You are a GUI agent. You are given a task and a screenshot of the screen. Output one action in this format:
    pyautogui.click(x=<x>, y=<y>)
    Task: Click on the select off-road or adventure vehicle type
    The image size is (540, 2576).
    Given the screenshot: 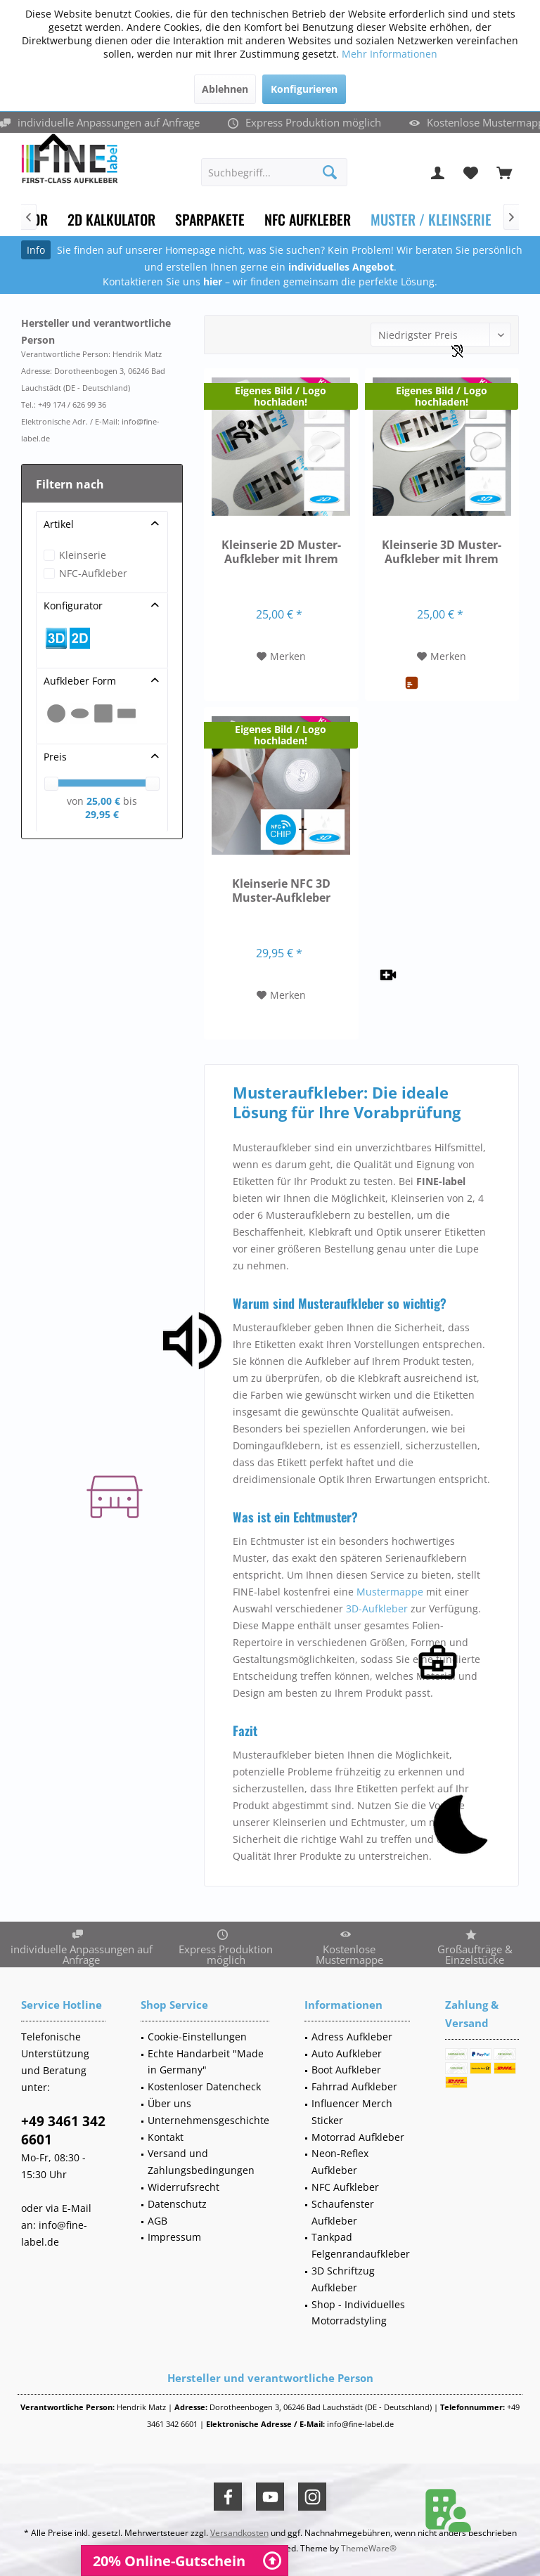 What is the action you would take?
    pyautogui.click(x=115, y=1498)
    